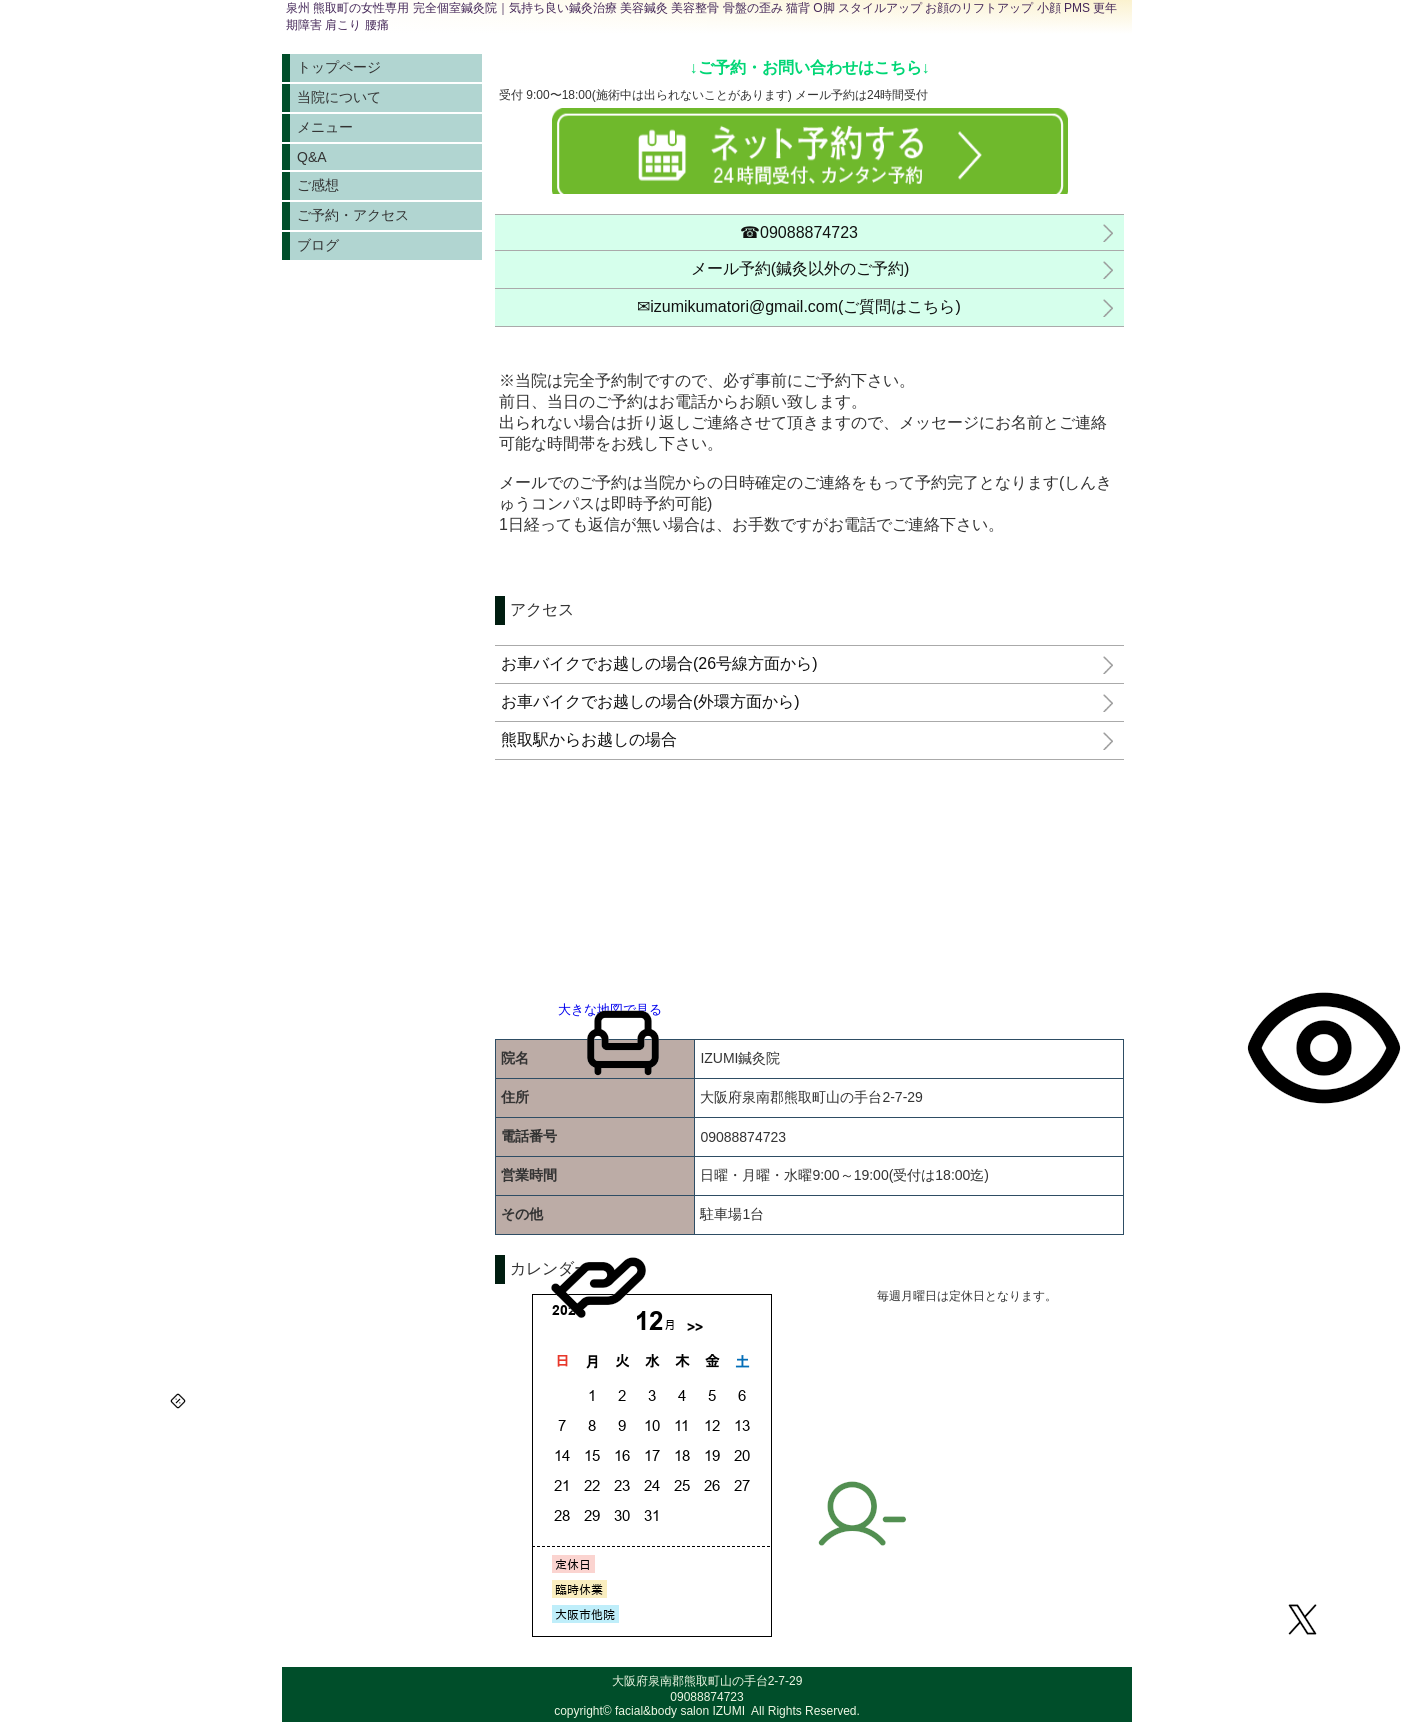  What do you see at coordinates (1302, 1619) in the screenshot?
I see `open the X (formerly Twitter) app` at bounding box center [1302, 1619].